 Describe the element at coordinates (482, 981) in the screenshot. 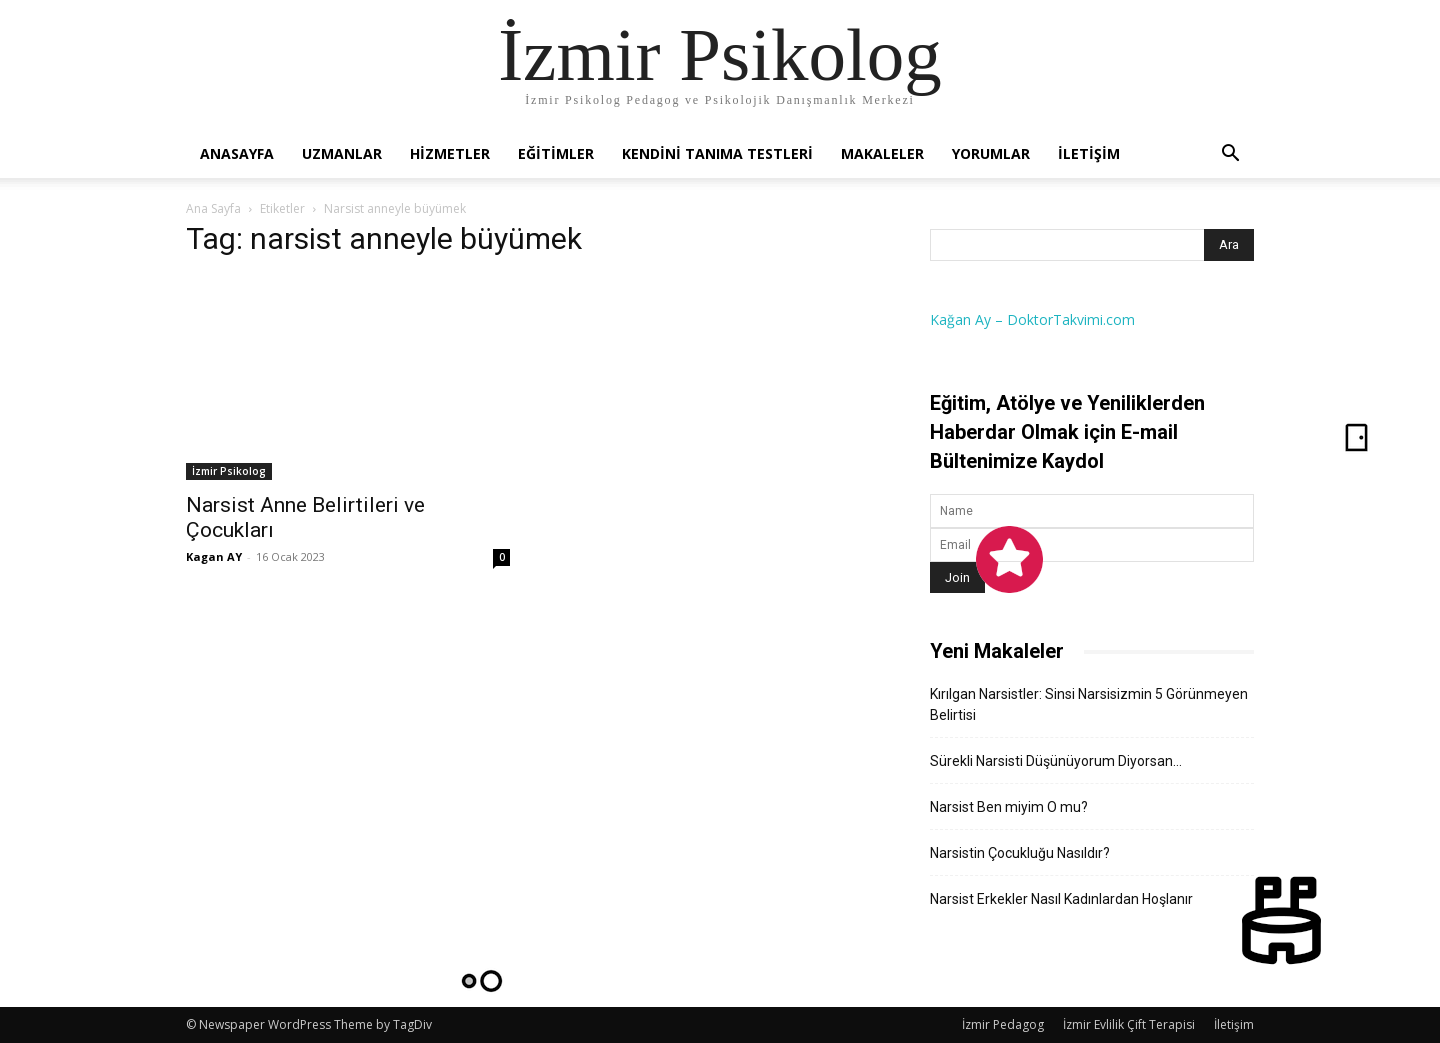

I see `indicates weak HDR signal or low dynamic range` at that location.